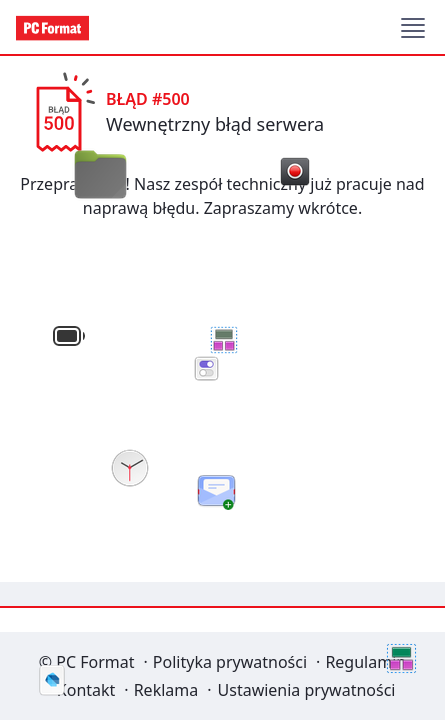  What do you see at coordinates (206, 368) in the screenshot?
I see `open system tweaks or customization settings` at bounding box center [206, 368].